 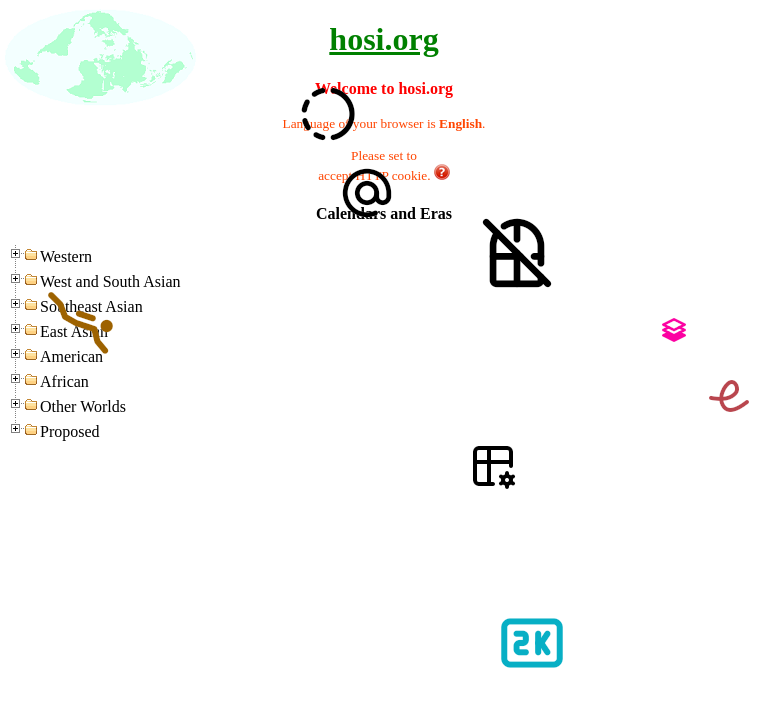 I want to click on customize table settings, so click(x=493, y=466).